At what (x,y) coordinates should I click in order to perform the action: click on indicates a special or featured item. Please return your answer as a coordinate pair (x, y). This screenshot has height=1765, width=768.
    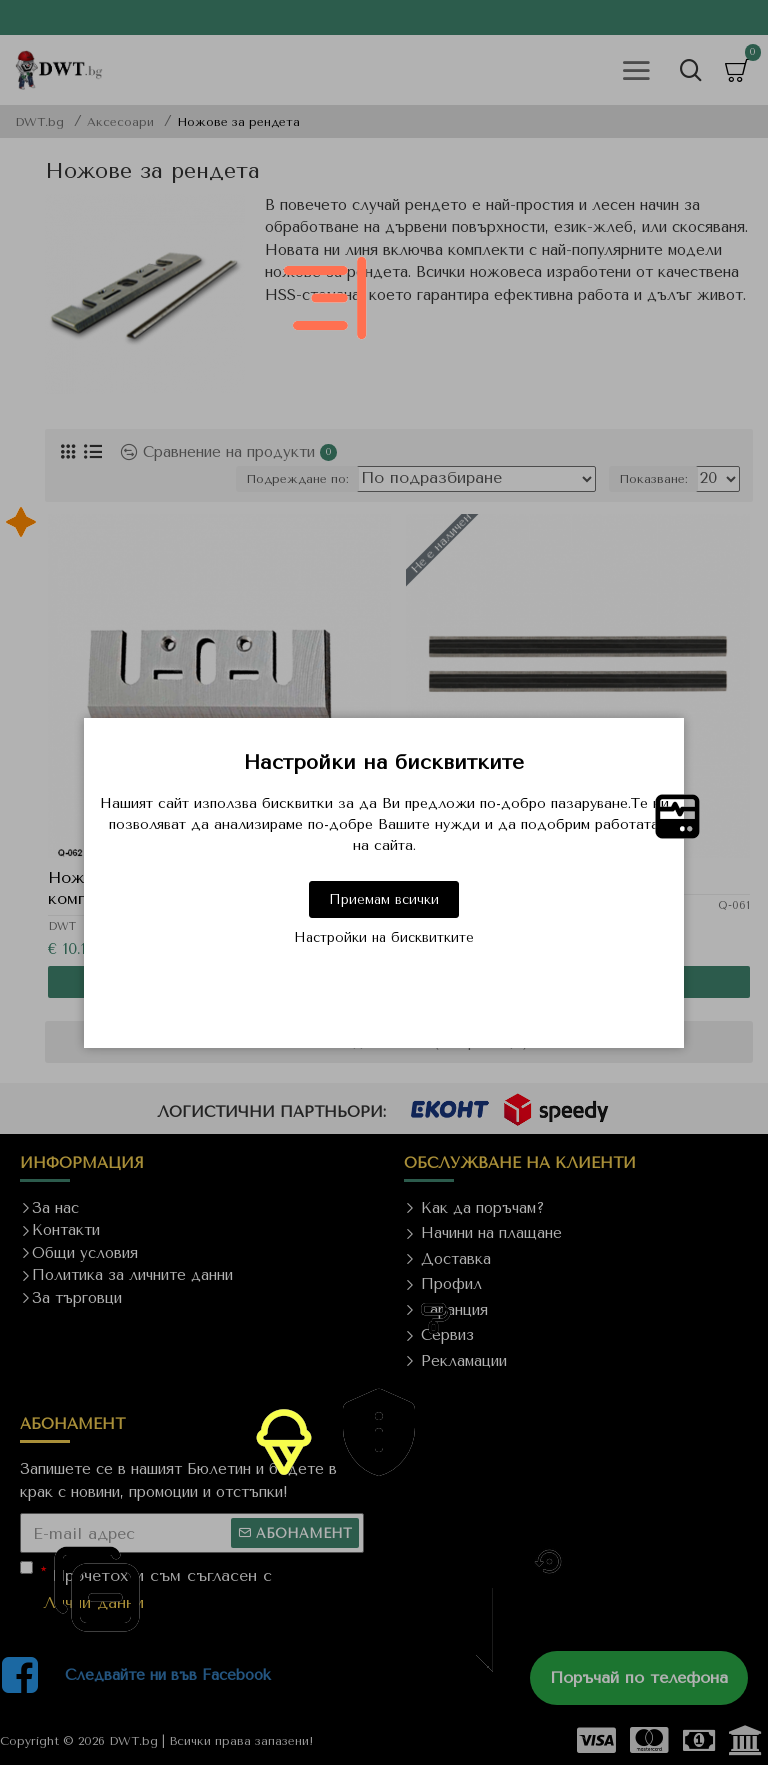
    Looking at the image, I should click on (21, 522).